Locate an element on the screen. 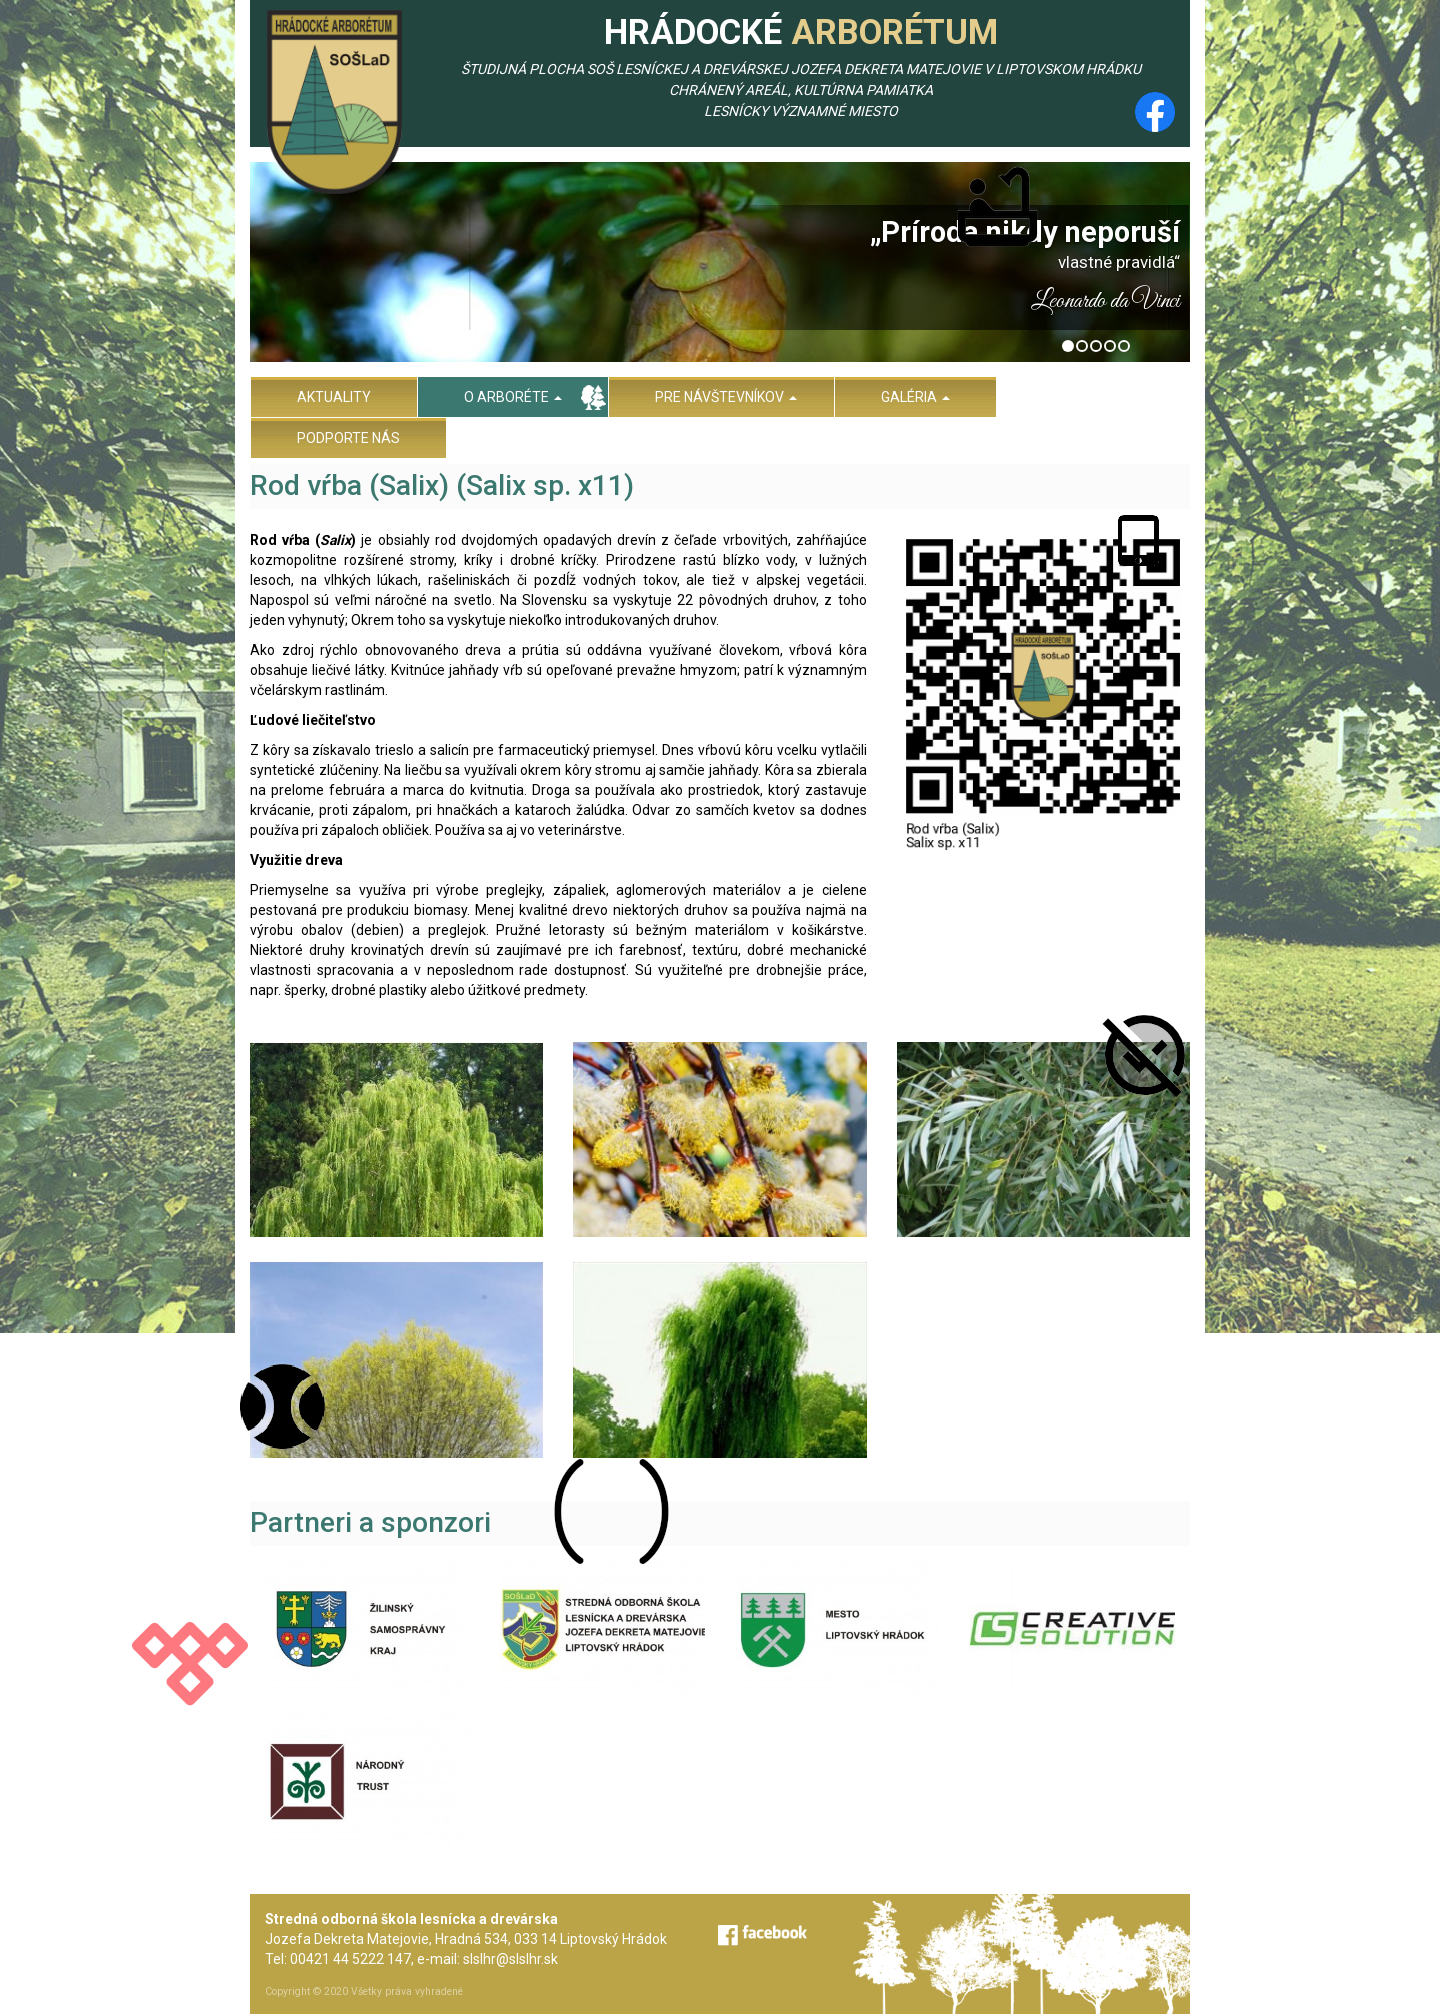 This screenshot has width=1440, height=2014. switch to tablet view or mode is located at coordinates (1139, 540).